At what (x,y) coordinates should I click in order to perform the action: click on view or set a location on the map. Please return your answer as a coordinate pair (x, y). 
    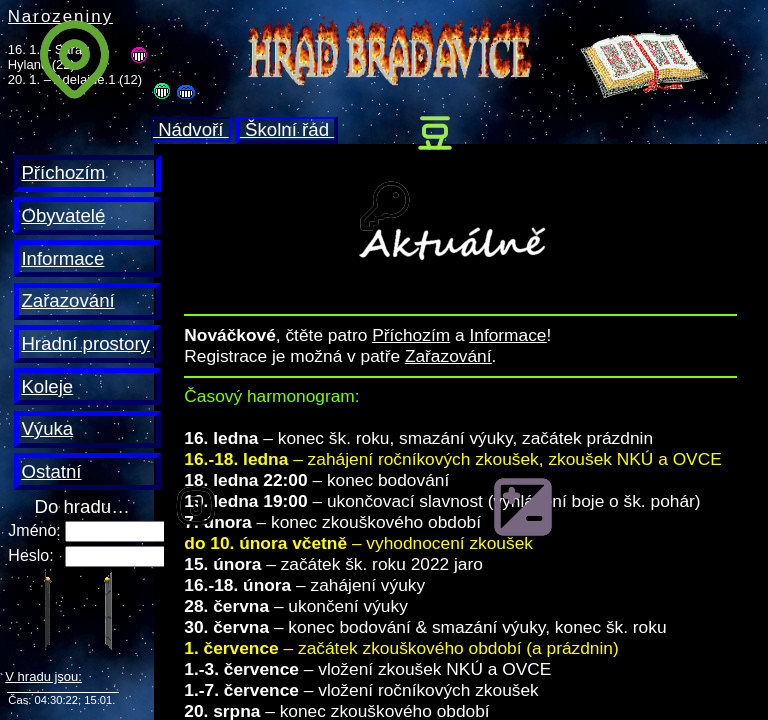
    Looking at the image, I should click on (74, 58).